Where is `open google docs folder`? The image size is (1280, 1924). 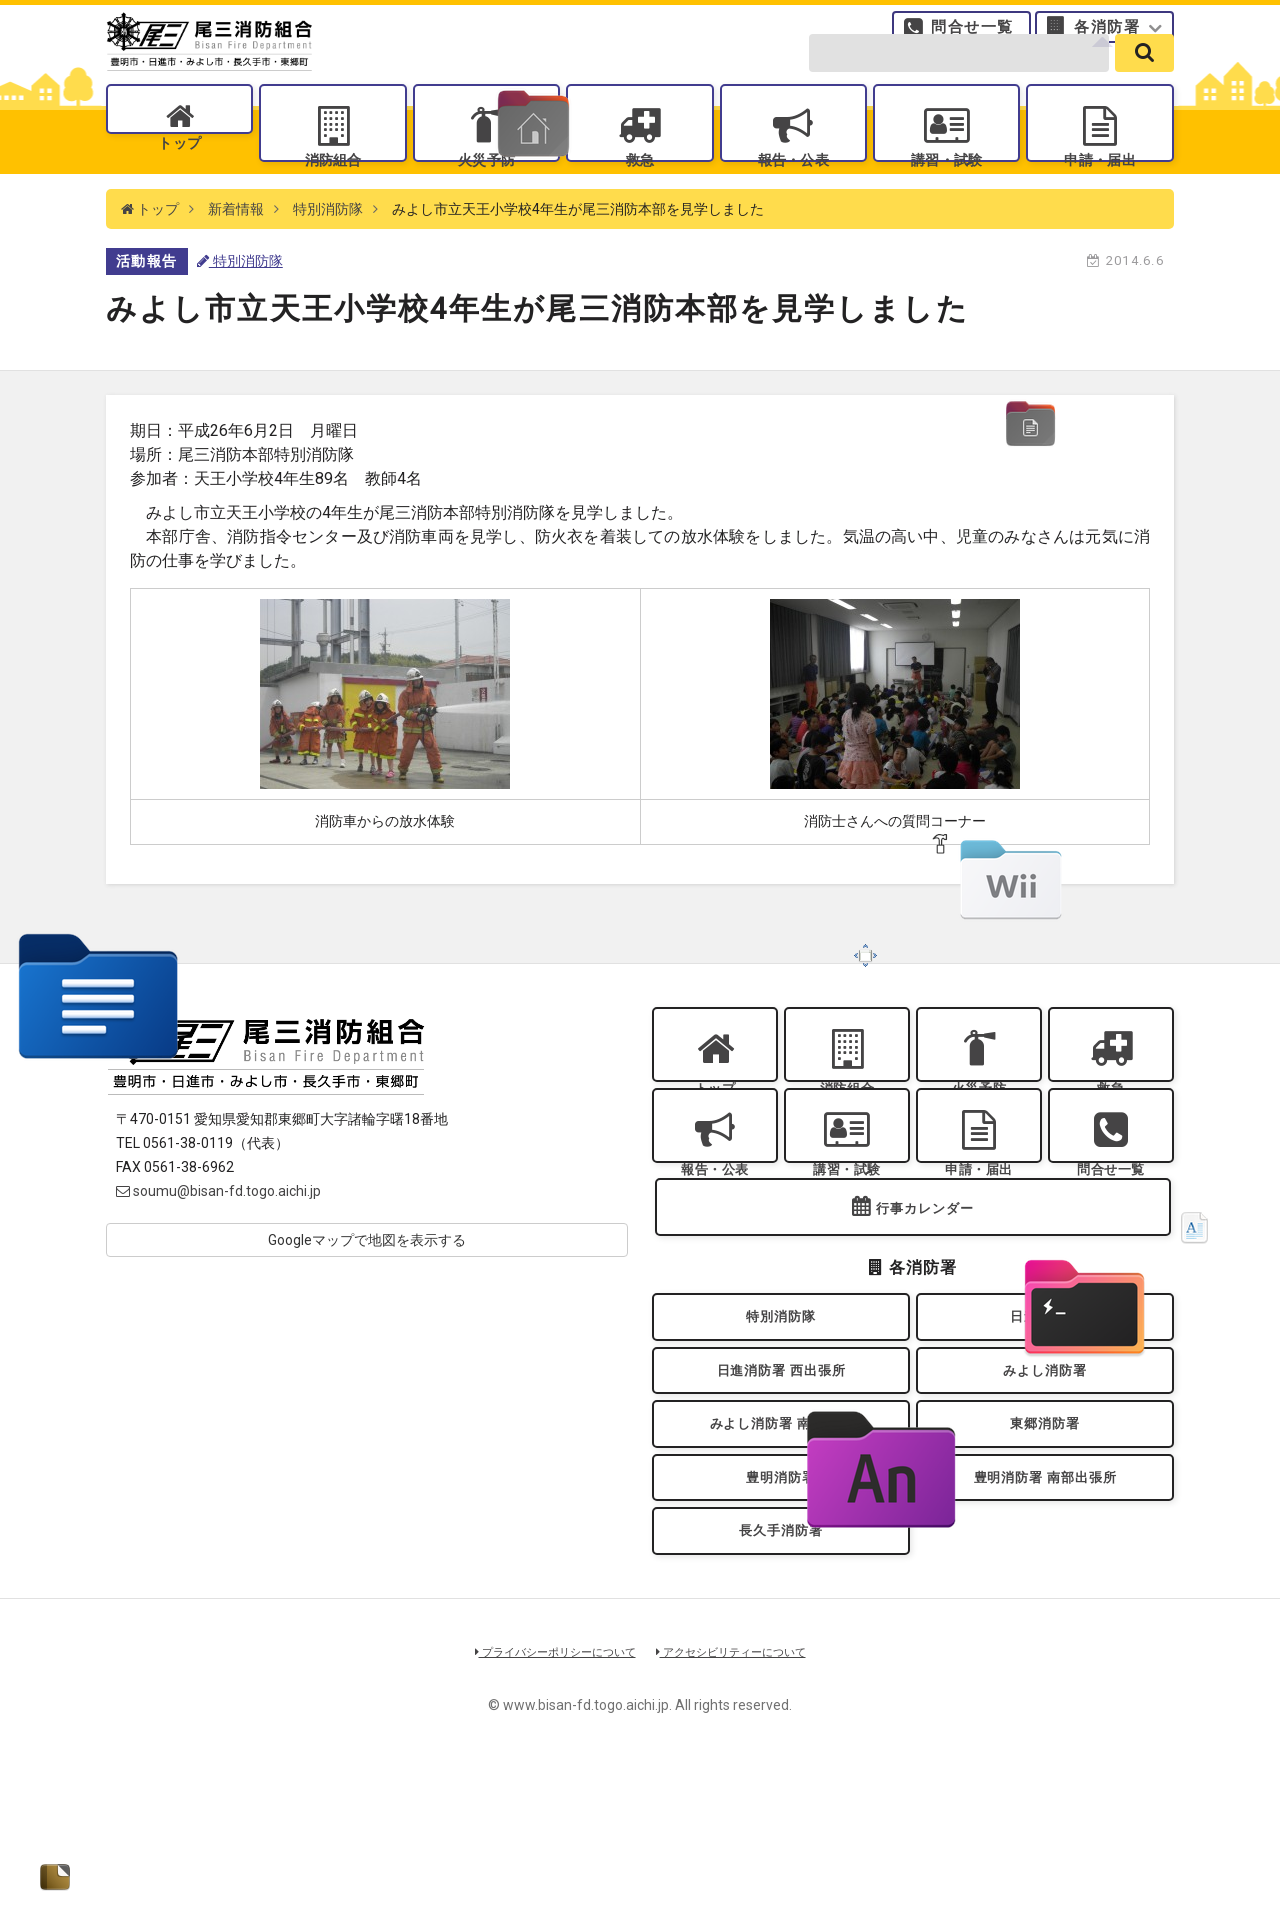 open google docs folder is located at coordinates (97, 1000).